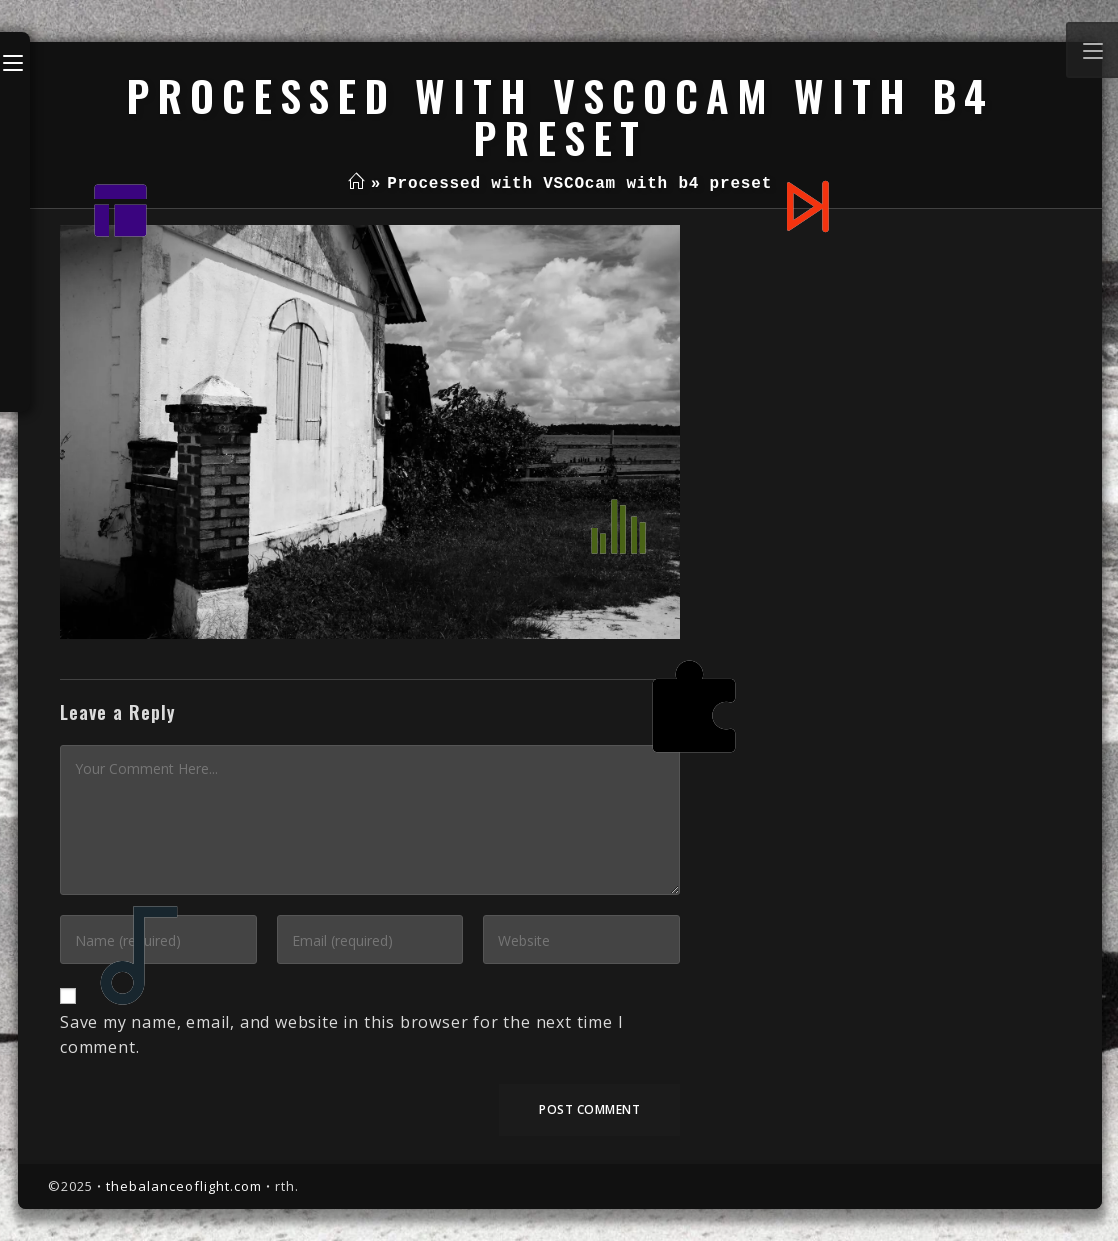 This screenshot has height=1241, width=1118. What do you see at coordinates (809, 206) in the screenshot?
I see `skip to the next track` at bounding box center [809, 206].